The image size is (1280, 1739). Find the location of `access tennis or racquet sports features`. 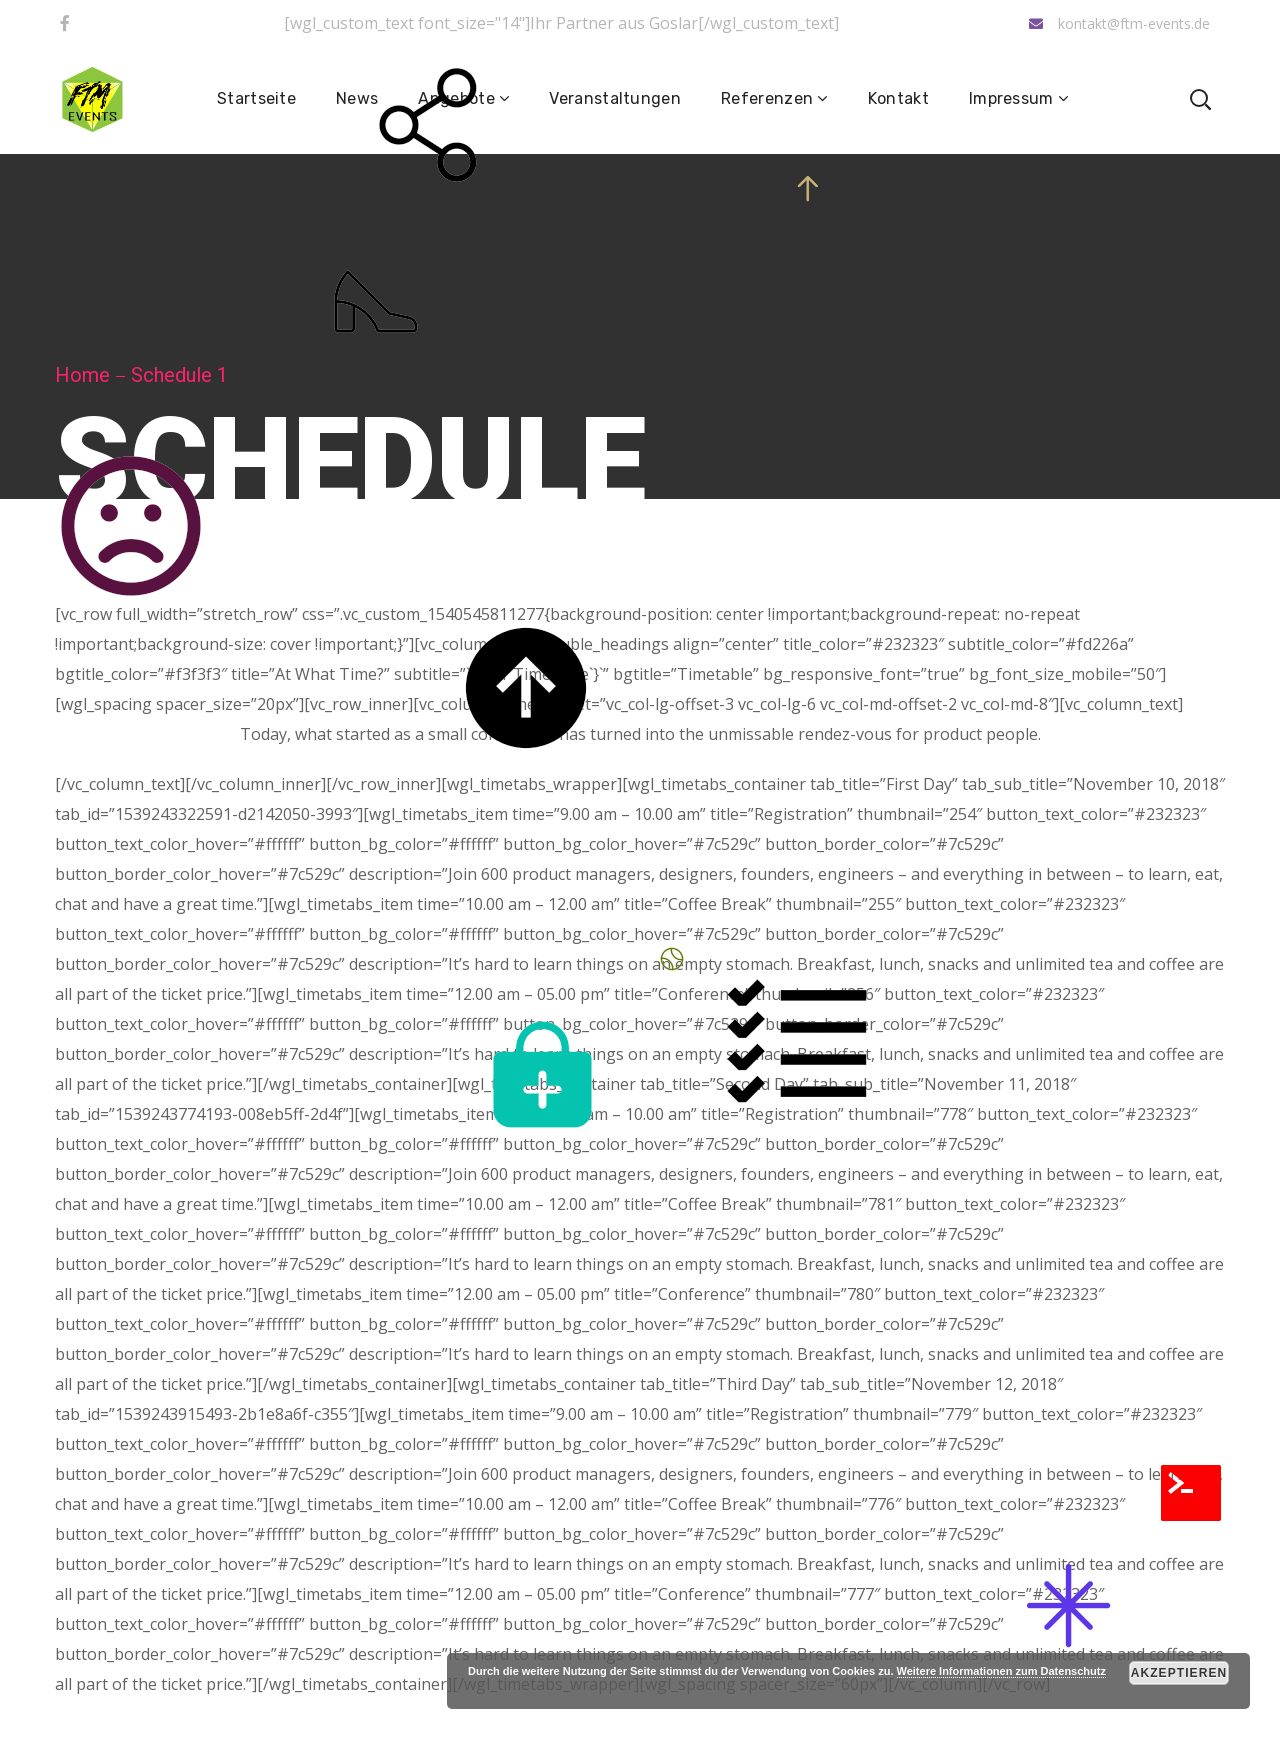

access tennis or racquet sports features is located at coordinates (672, 959).